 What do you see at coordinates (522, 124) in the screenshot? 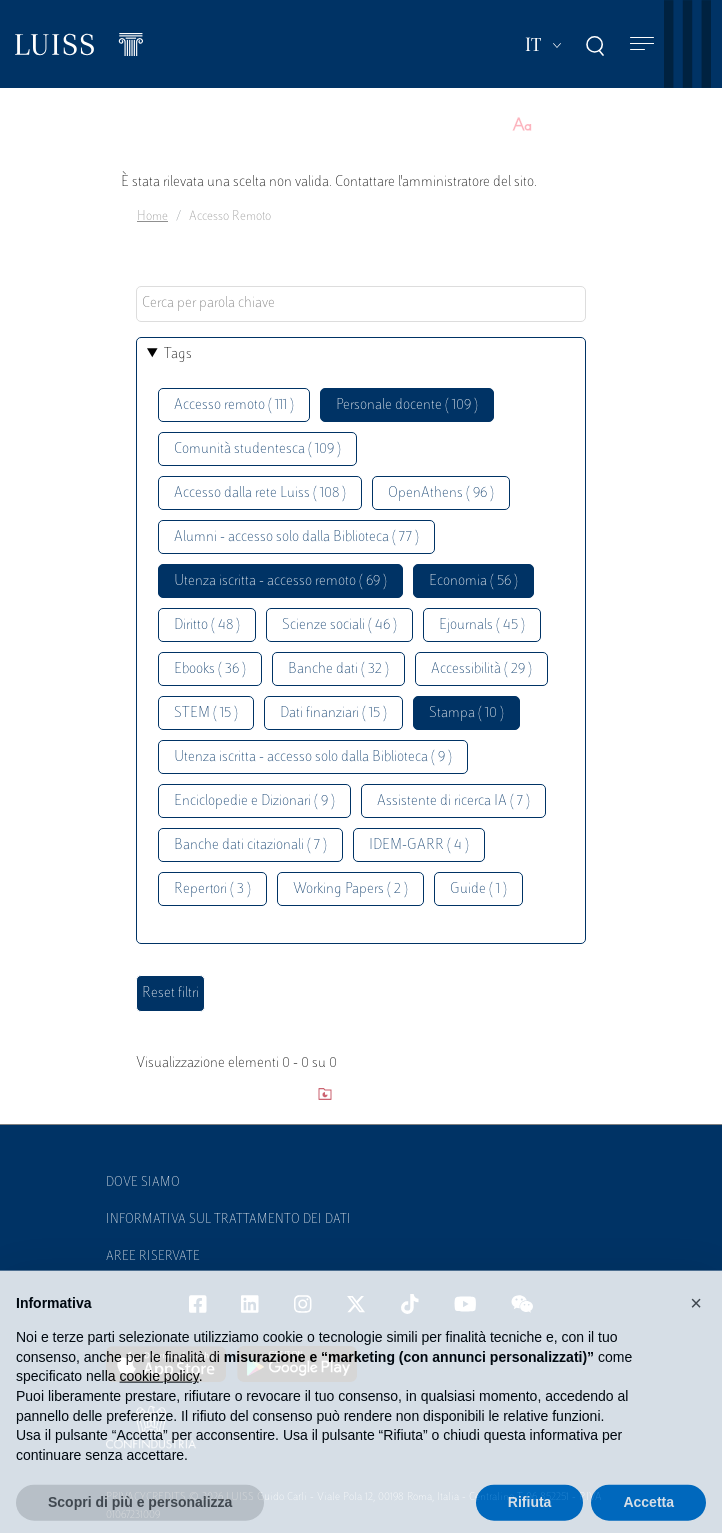
I see `adjust text size settings` at bounding box center [522, 124].